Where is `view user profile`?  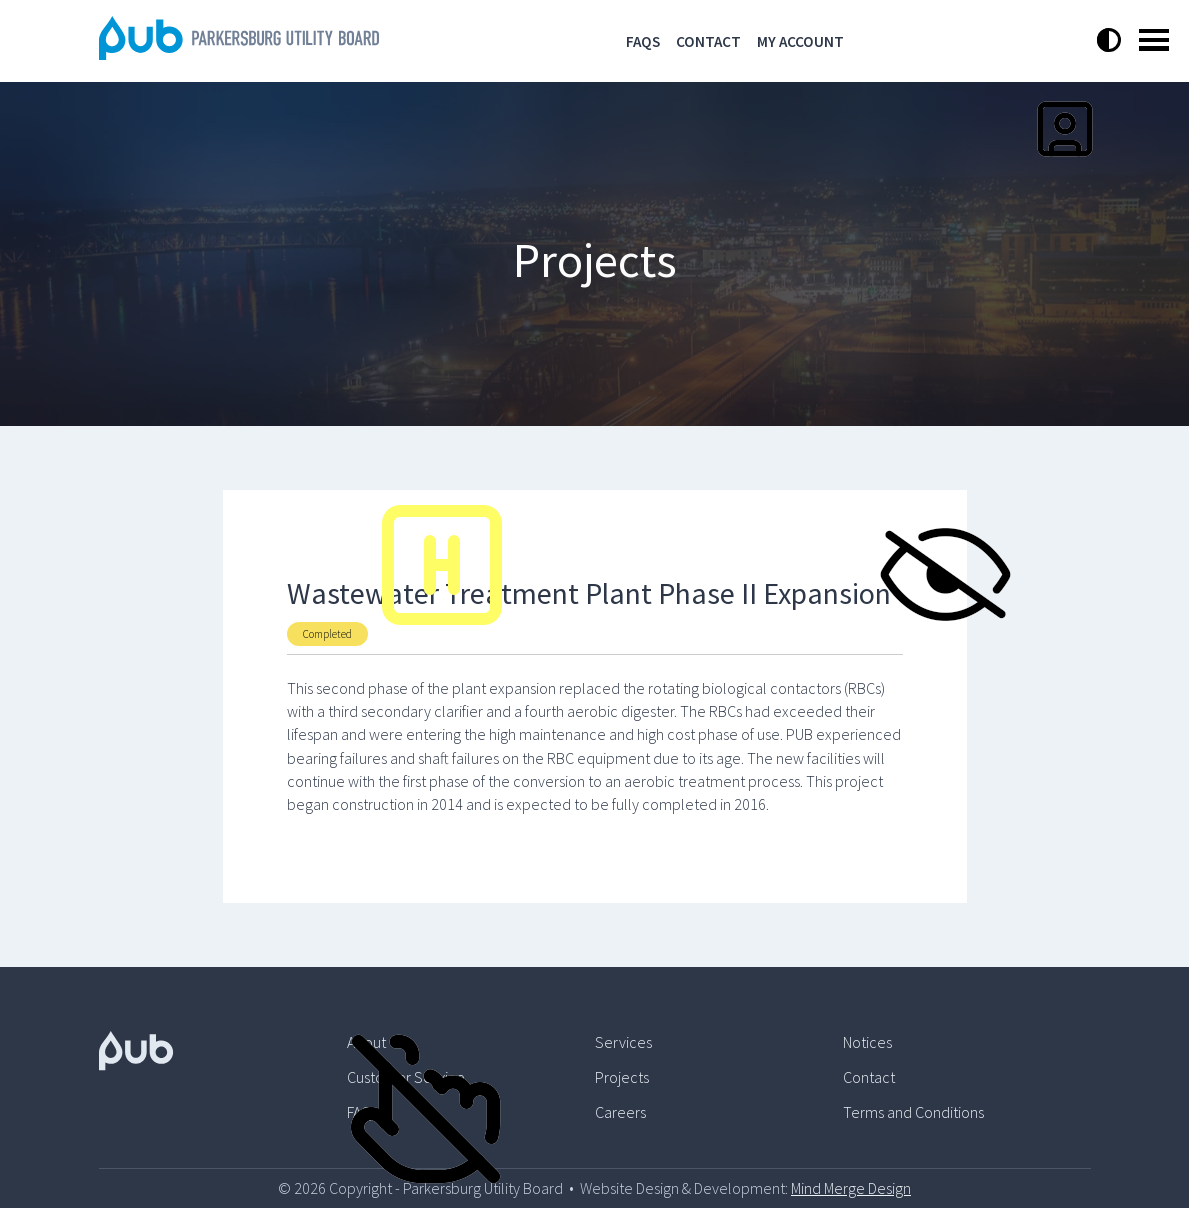
view user profile is located at coordinates (1065, 129).